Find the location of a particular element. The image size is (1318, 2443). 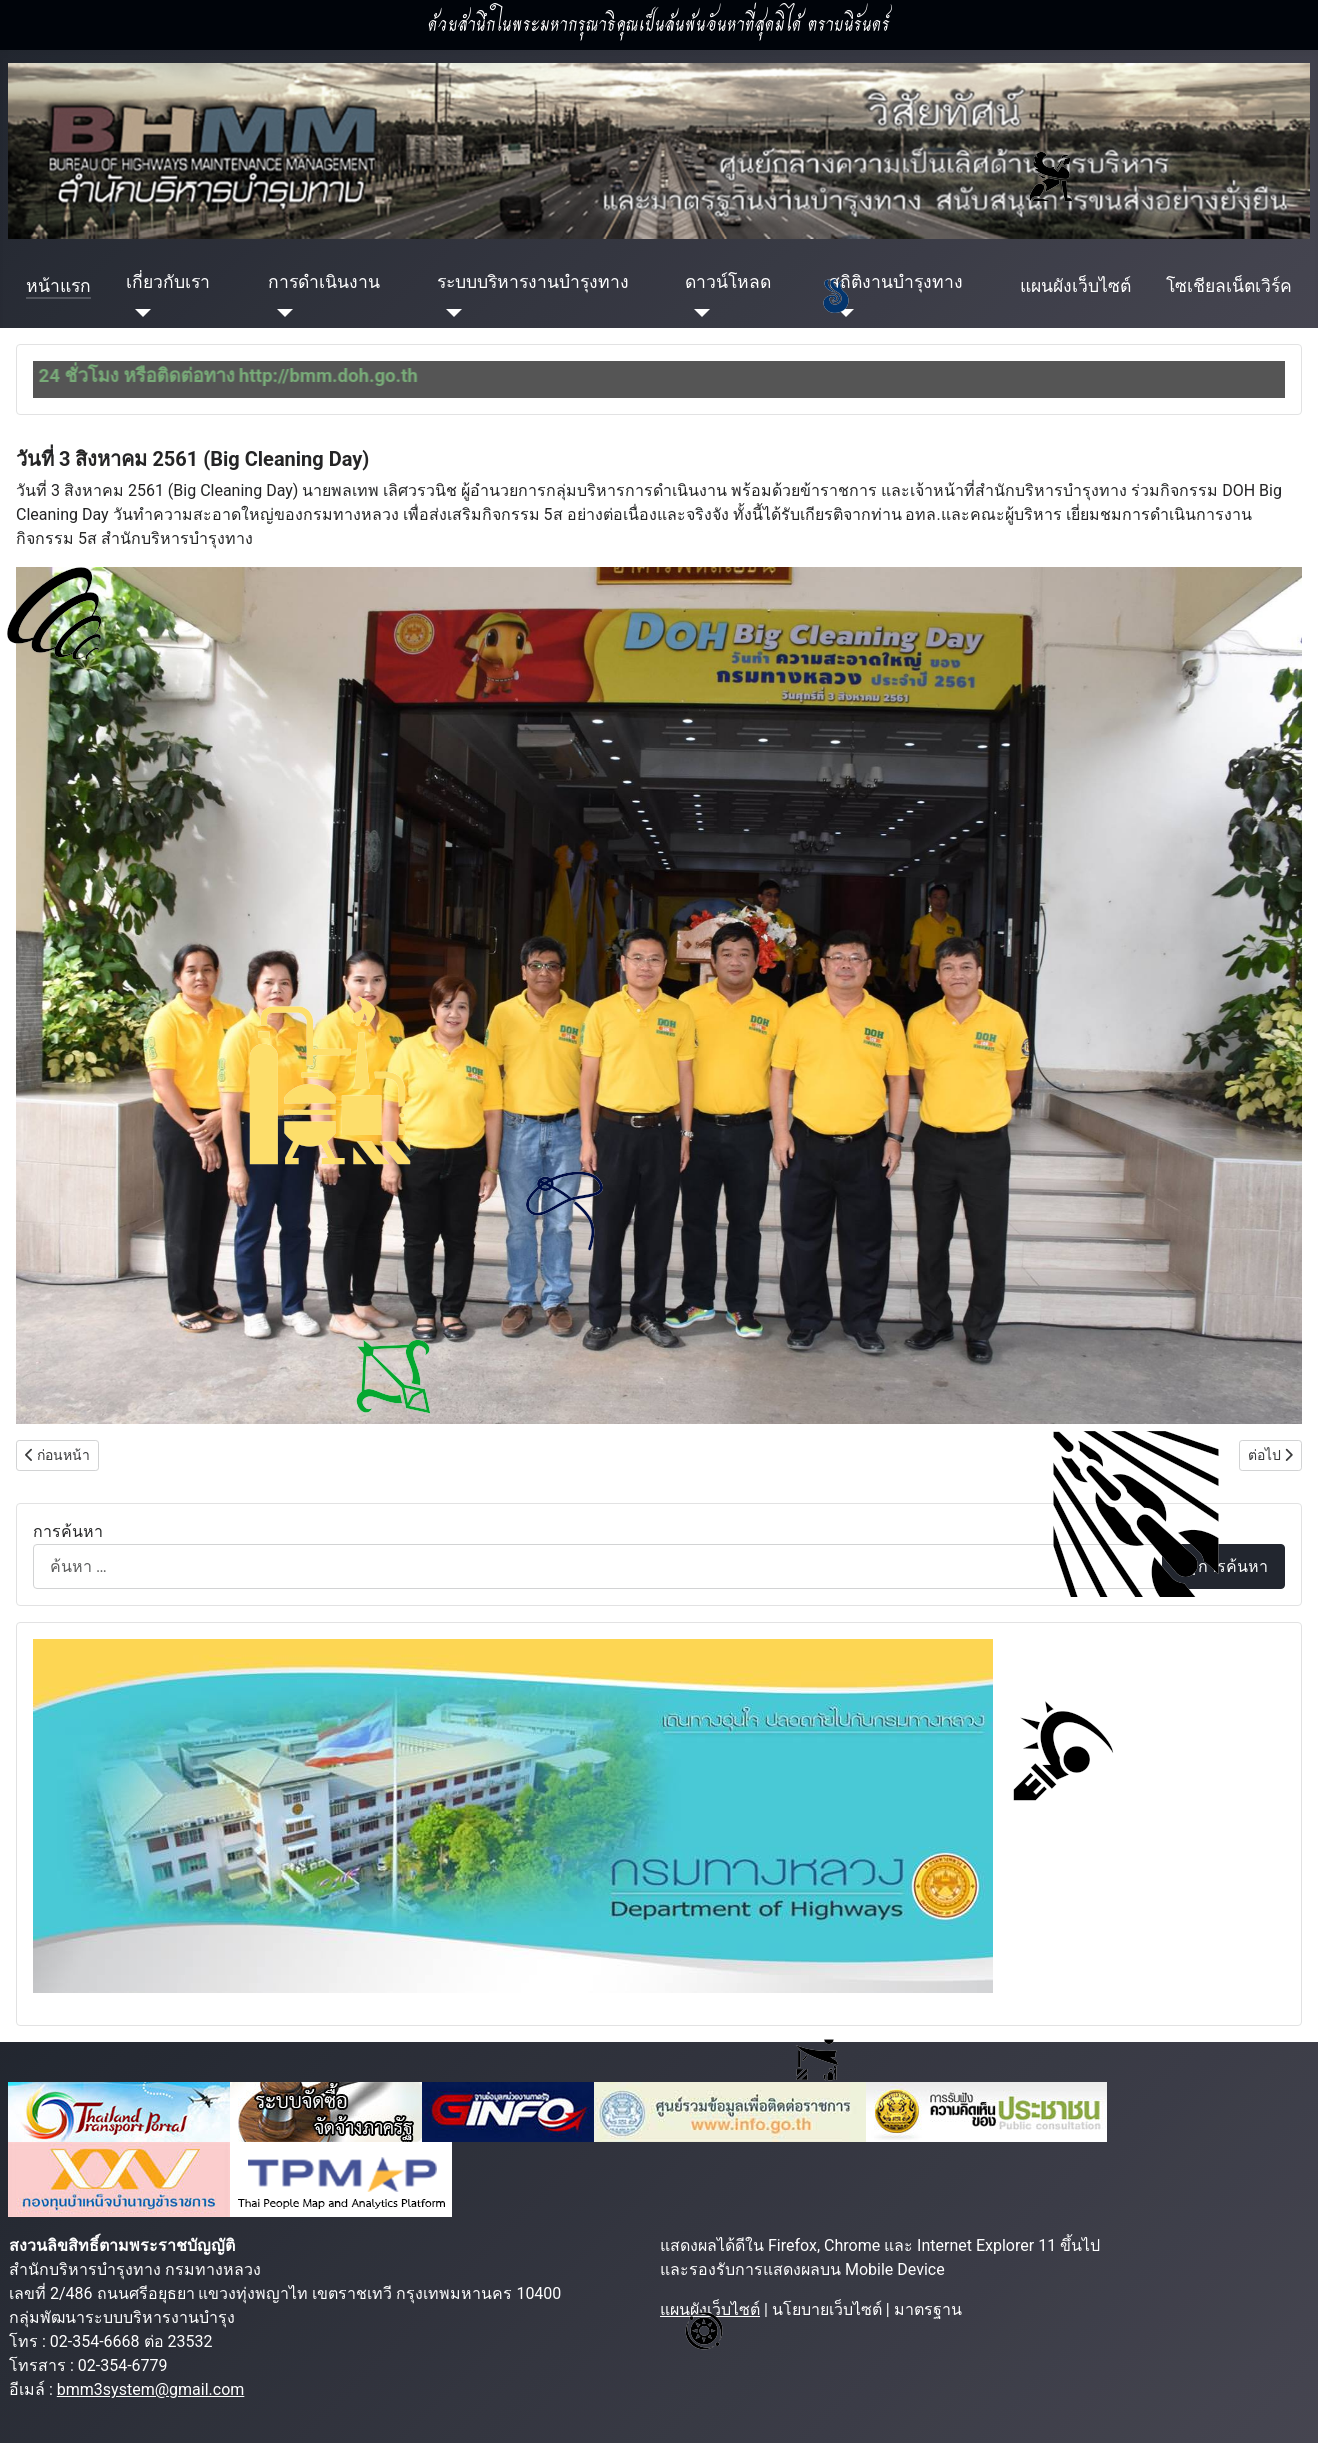

indicates weather effect active in game is located at coordinates (836, 296).